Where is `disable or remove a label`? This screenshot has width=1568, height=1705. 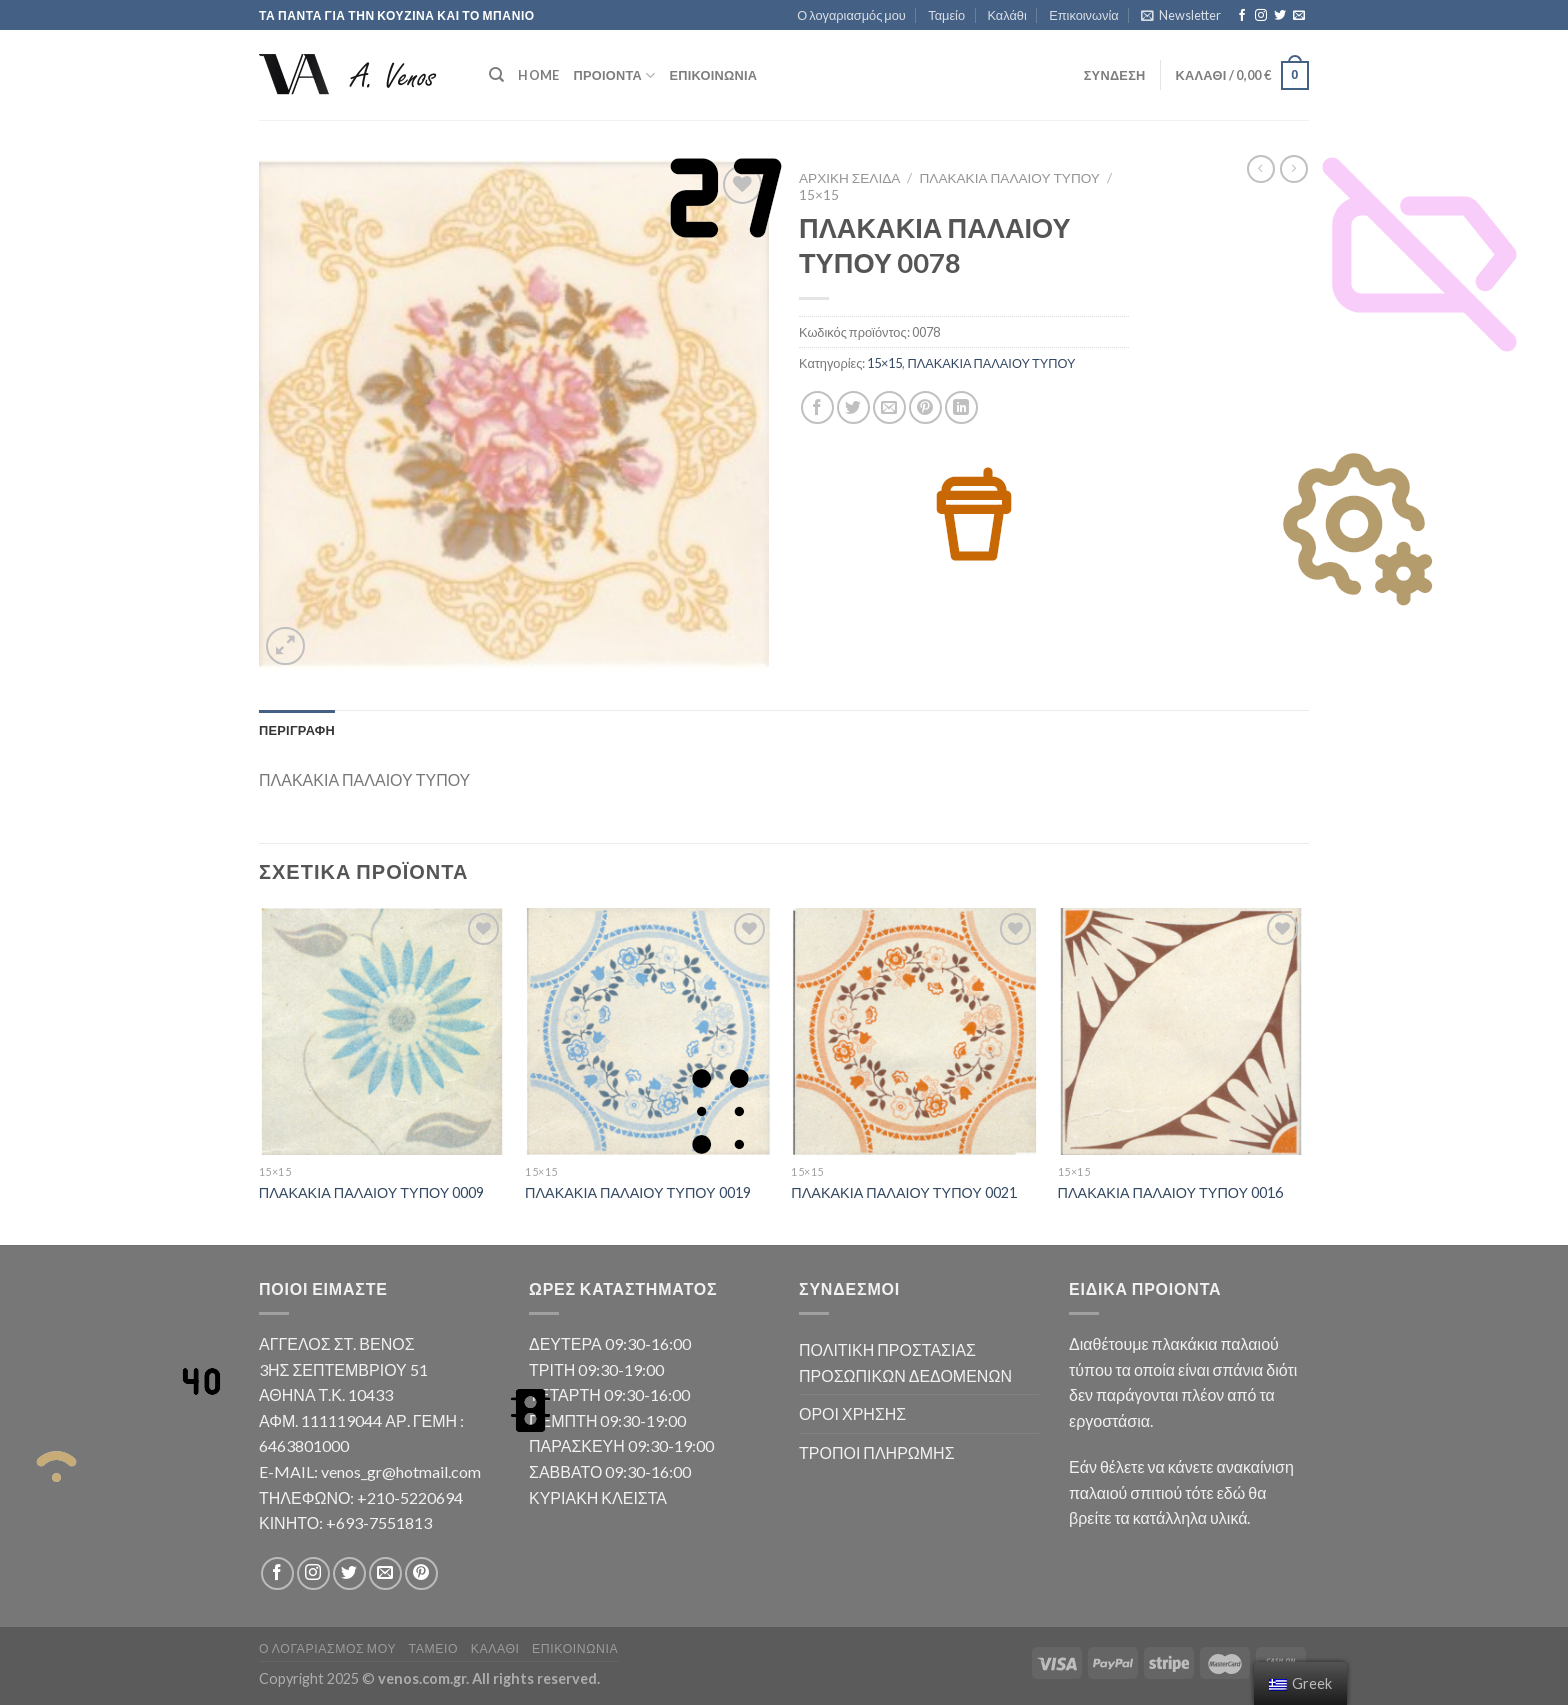 disable or remove a label is located at coordinates (1419, 254).